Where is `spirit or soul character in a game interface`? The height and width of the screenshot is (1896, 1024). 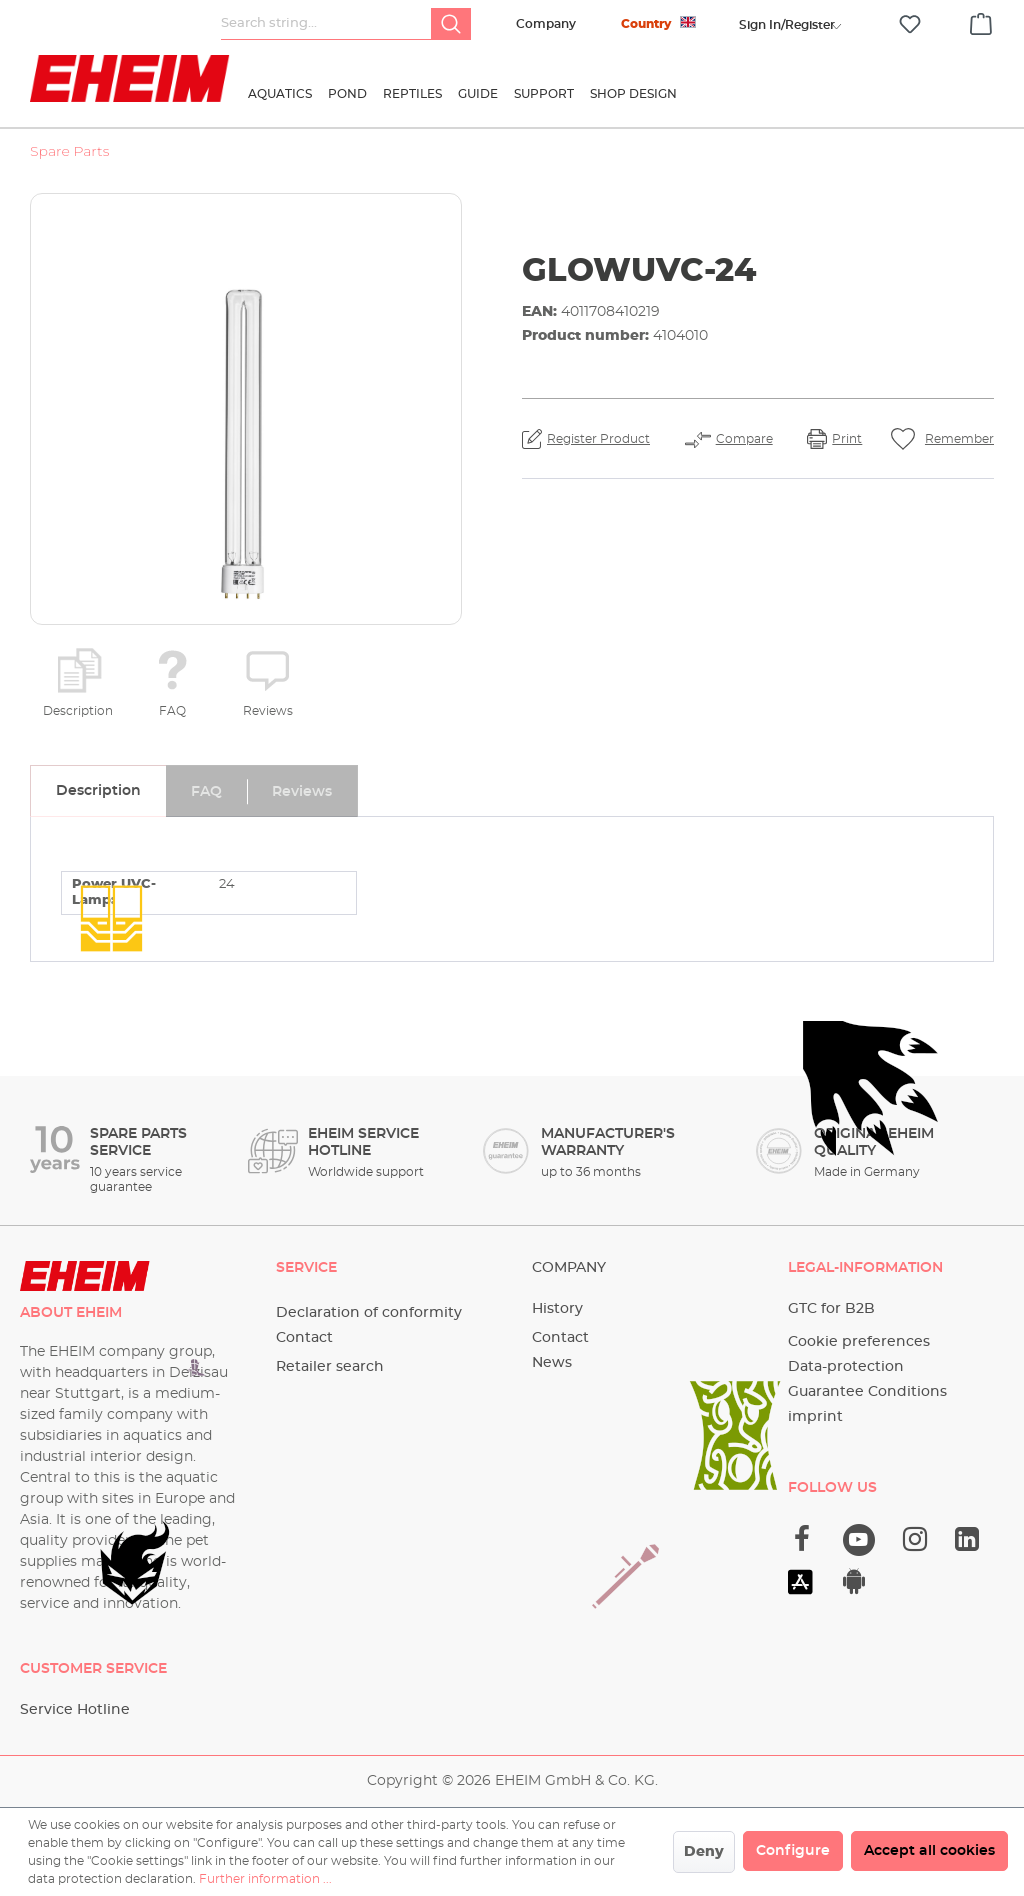
spirit or soul character in a game interface is located at coordinates (132, 1562).